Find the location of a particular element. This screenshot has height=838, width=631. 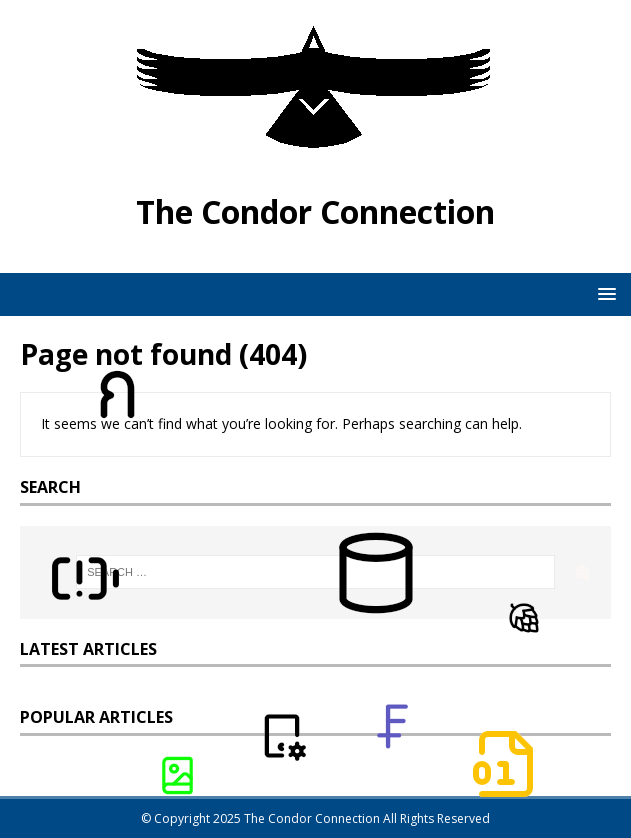

indicates low battery warning is located at coordinates (85, 578).